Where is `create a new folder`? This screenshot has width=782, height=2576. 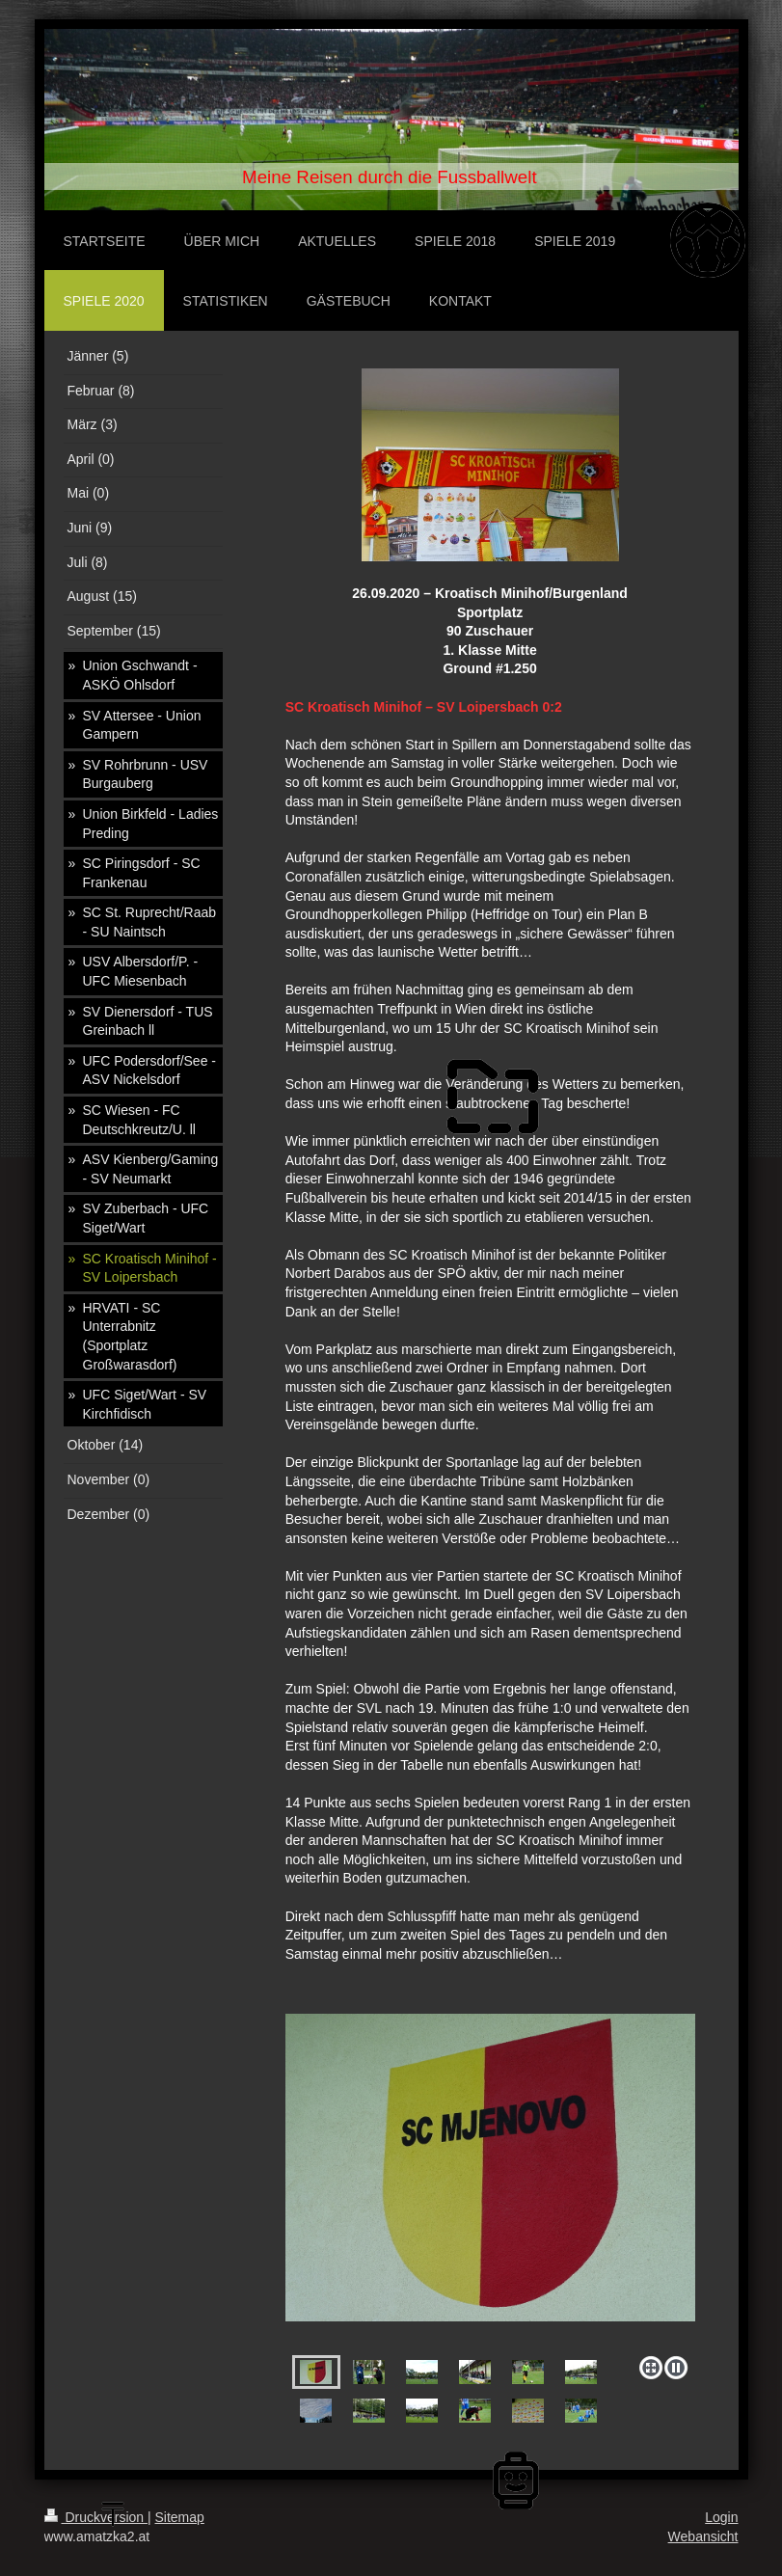
create a new folder is located at coordinates (493, 1095).